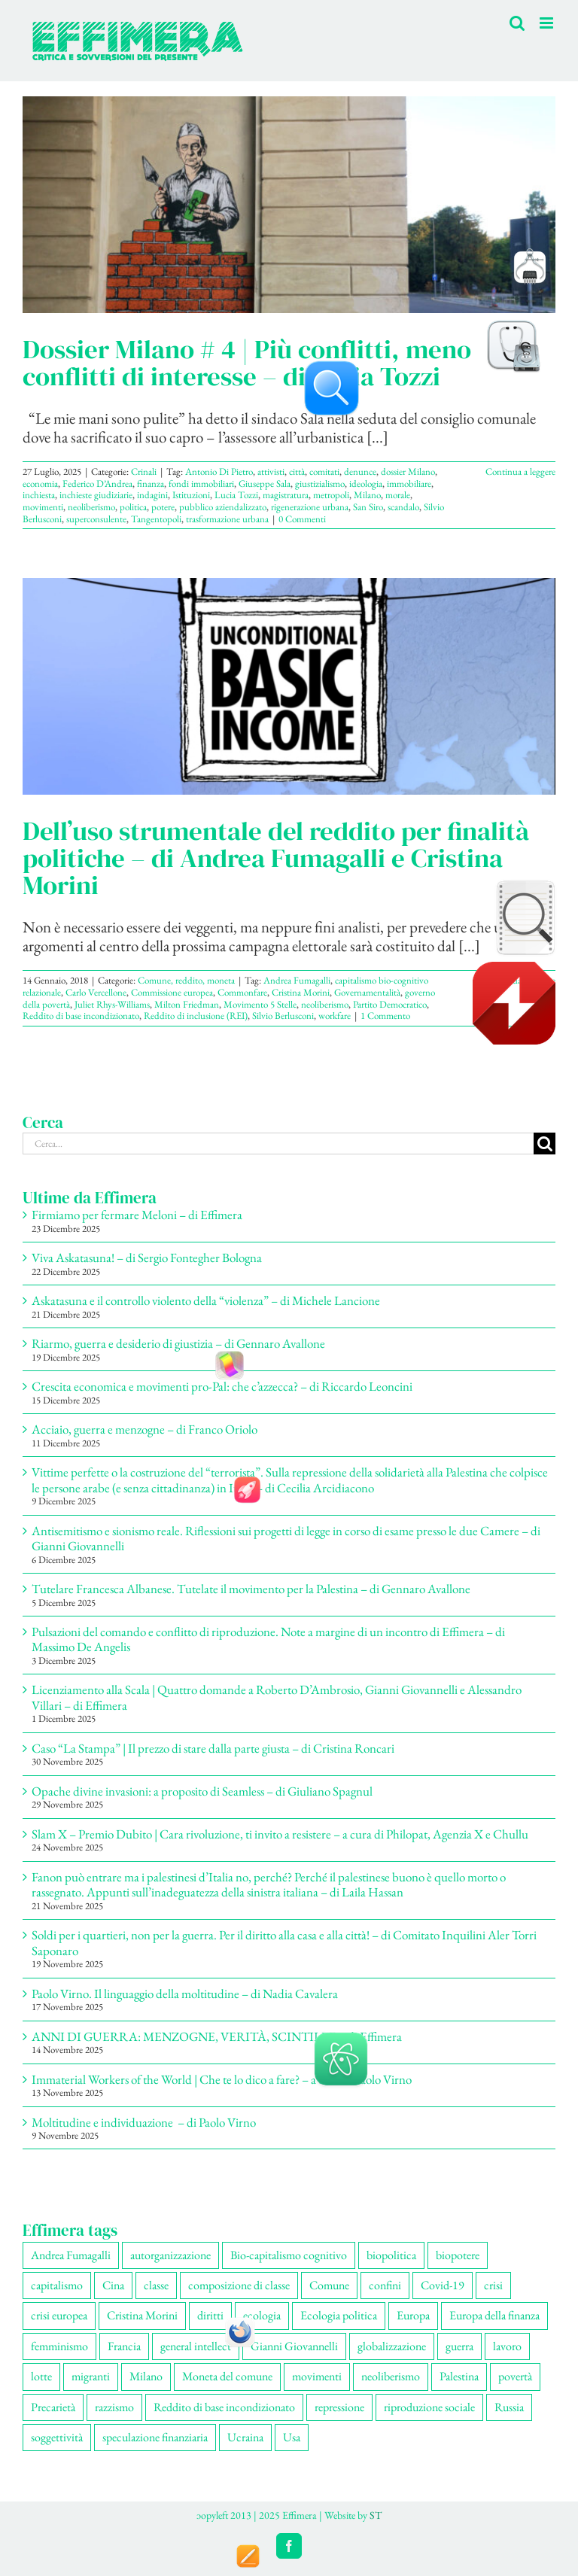  What do you see at coordinates (525, 917) in the screenshot?
I see `open the log viewer application` at bounding box center [525, 917].